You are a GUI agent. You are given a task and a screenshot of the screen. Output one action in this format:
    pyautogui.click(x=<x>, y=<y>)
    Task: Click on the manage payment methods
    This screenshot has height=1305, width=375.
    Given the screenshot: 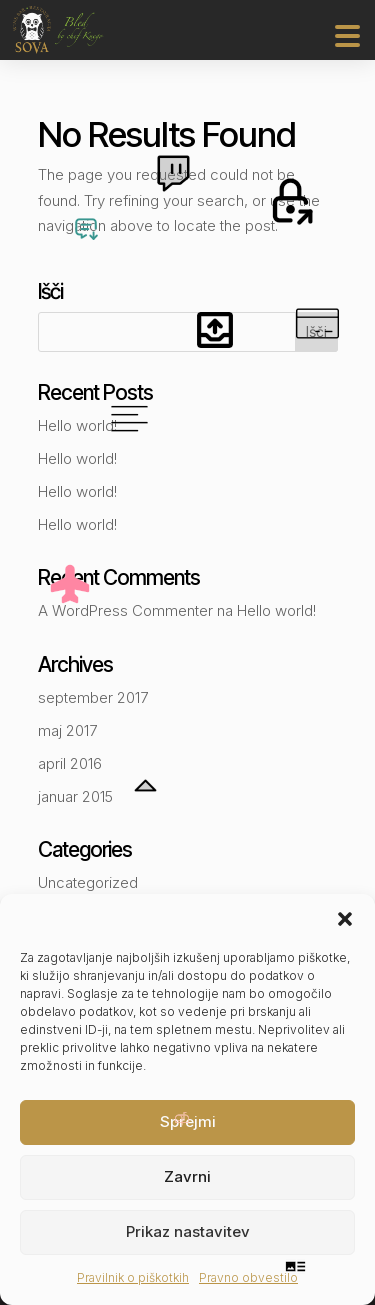 What is the action you would take?
    pyautogui.click(x=317, y=323)
    